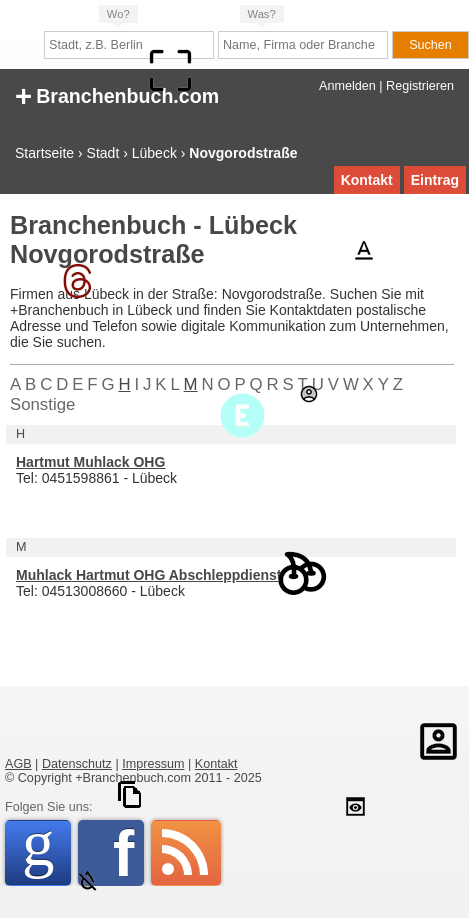 This screenshot has width=469, height=918. Describe the element at coordinates (170, 70) in the screenshot. I see `enter full screen mode` at that location.